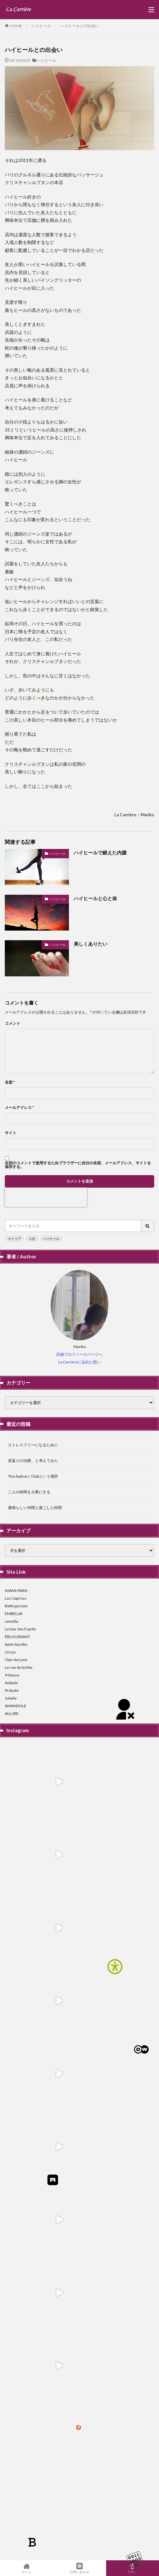  I want to click on link to Treehouse learning platform, so click(79, 2427).